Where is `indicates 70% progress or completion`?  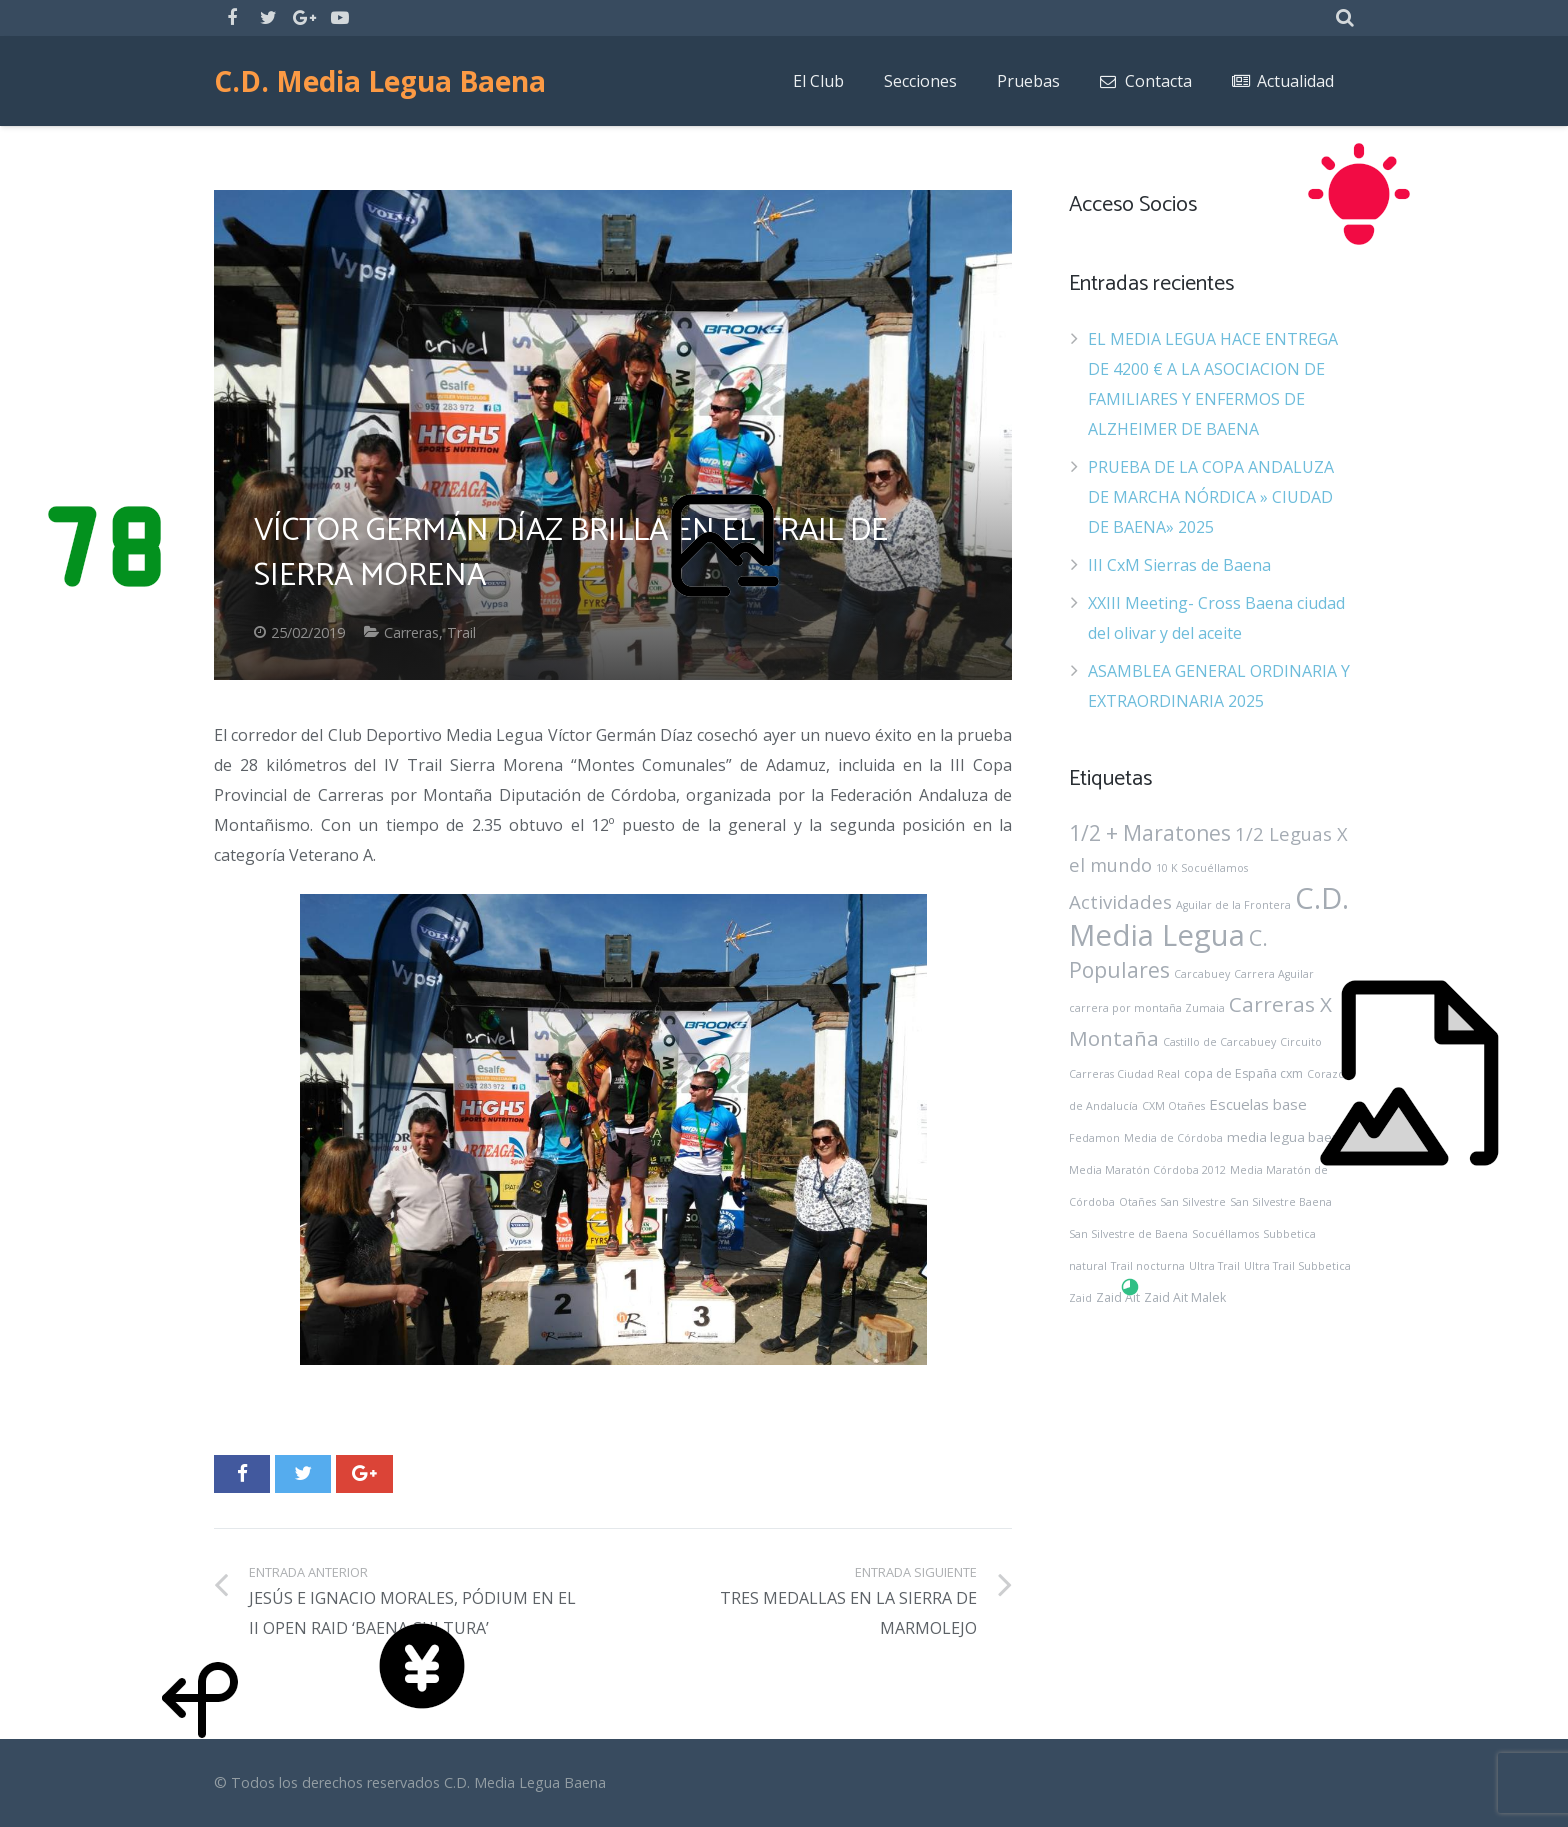
indicates 70% progress or completion is located at coordinates (1130, 1287).